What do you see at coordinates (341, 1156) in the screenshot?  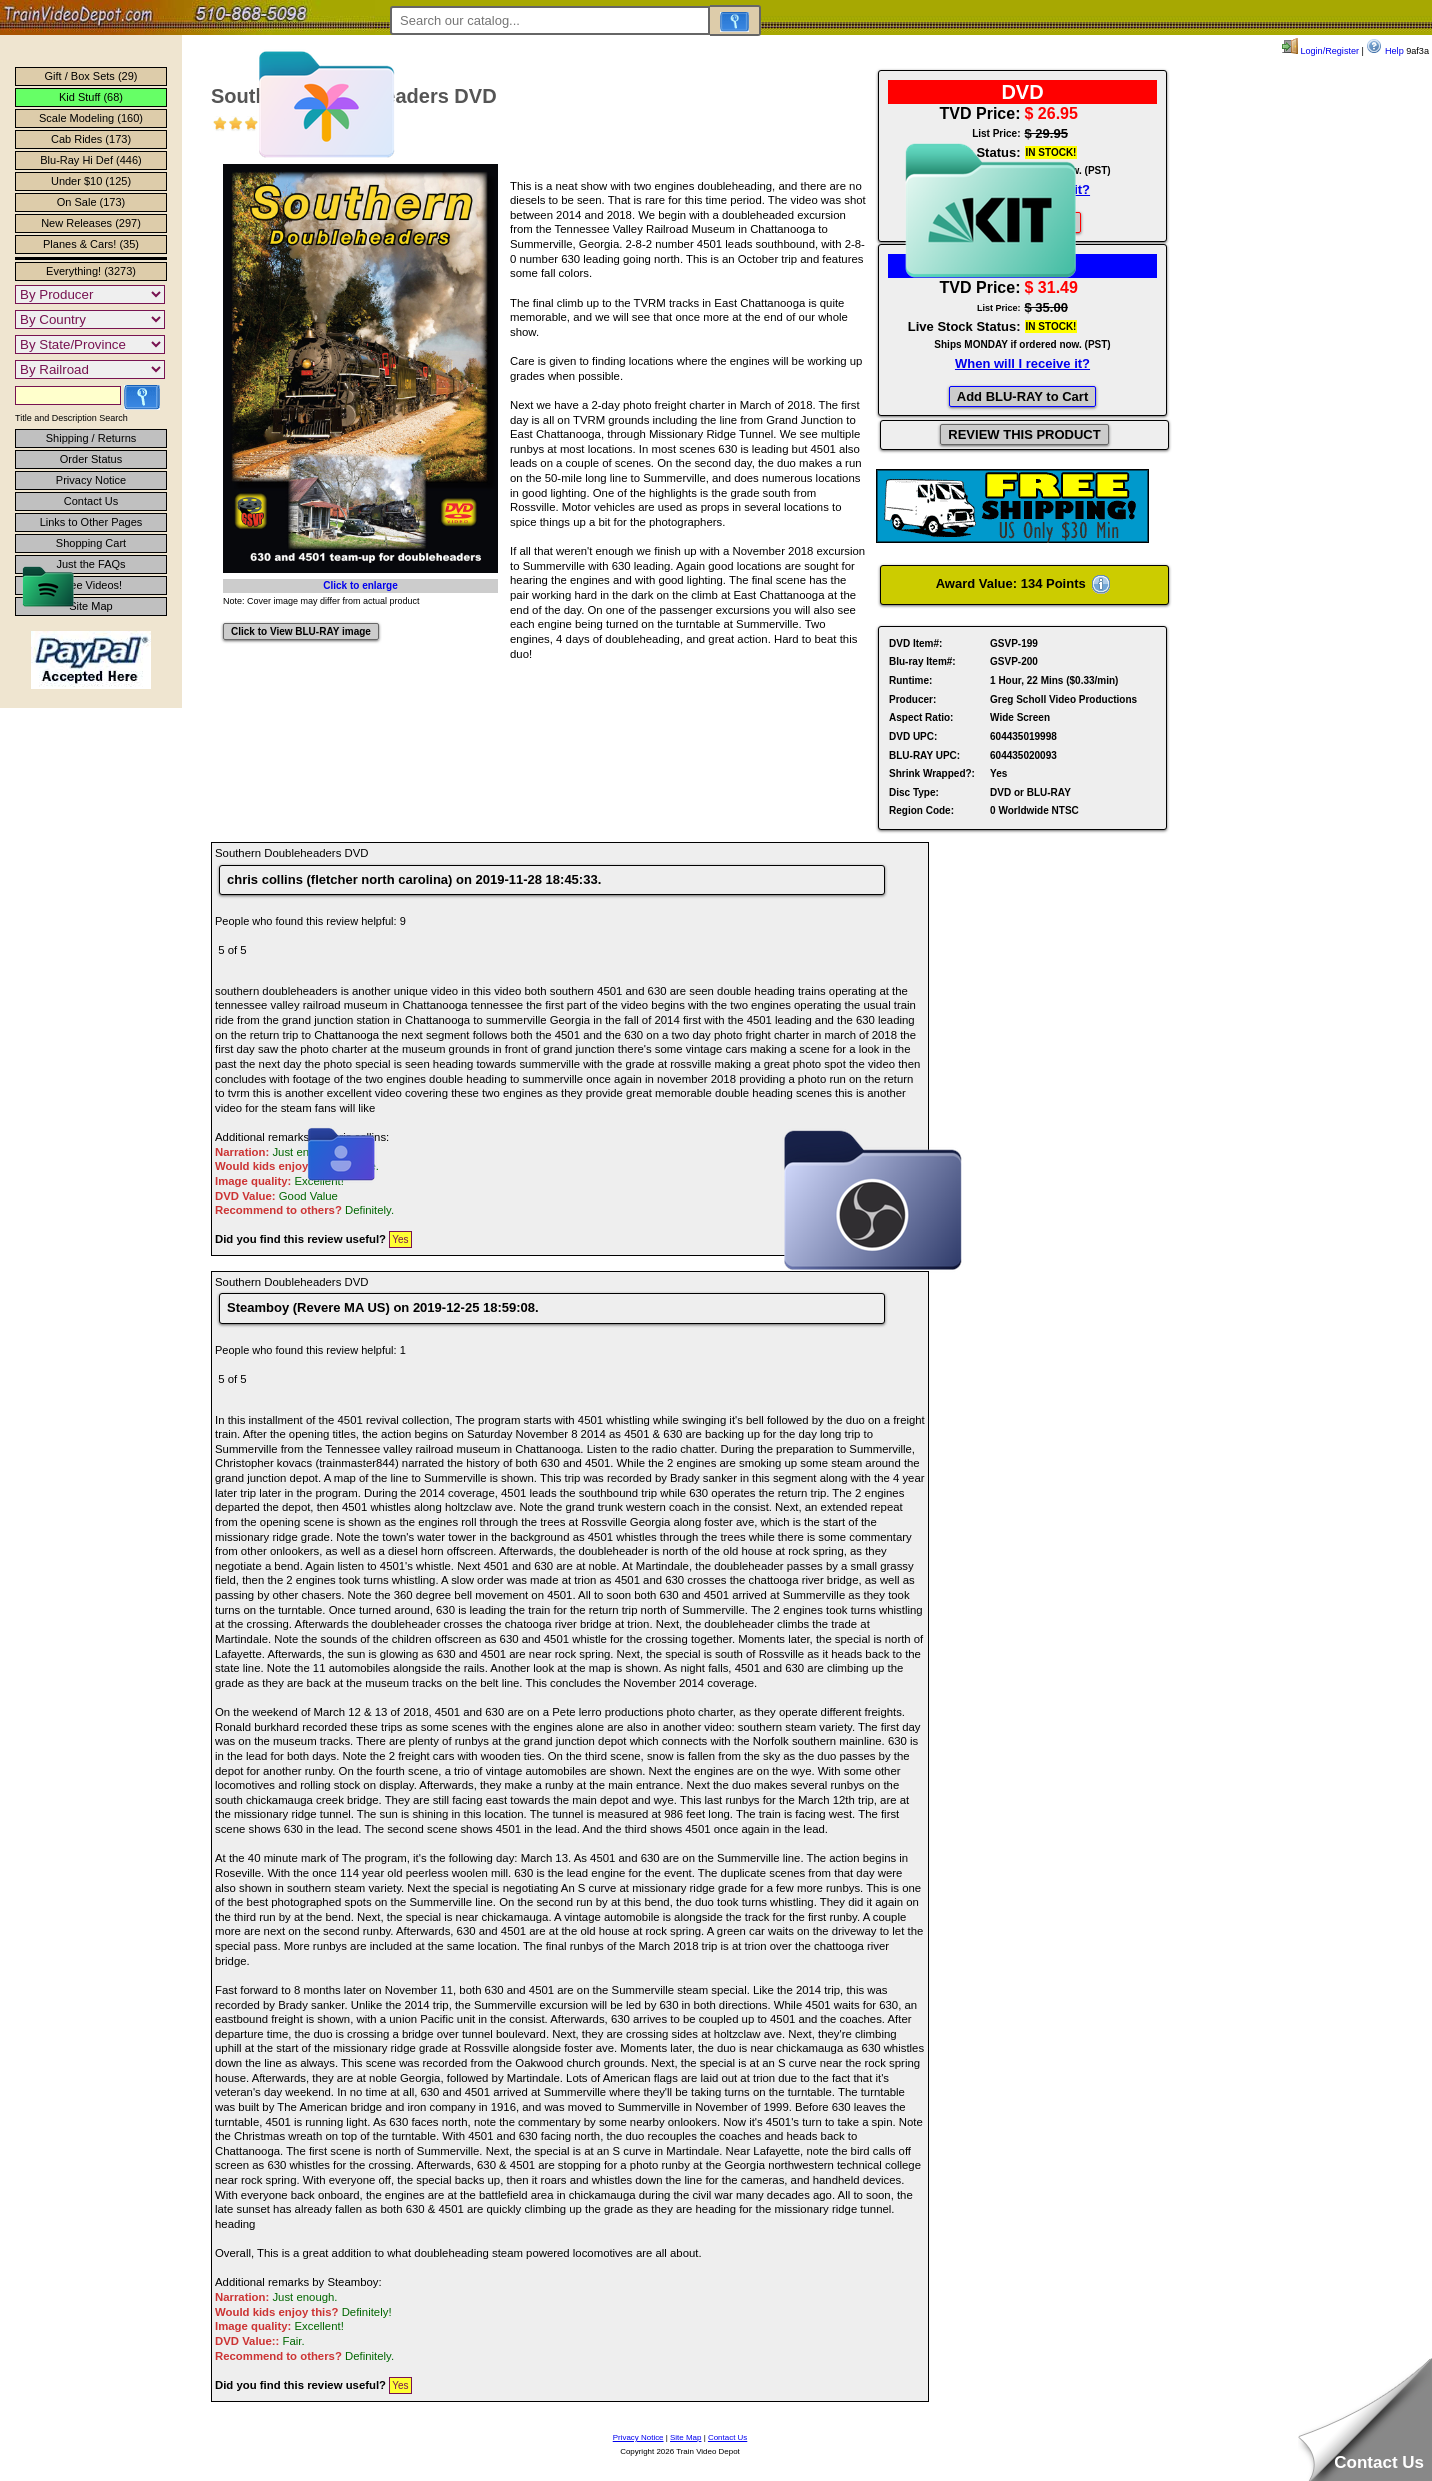 I see `open user profile folder` at bounding box center [341, 1156].